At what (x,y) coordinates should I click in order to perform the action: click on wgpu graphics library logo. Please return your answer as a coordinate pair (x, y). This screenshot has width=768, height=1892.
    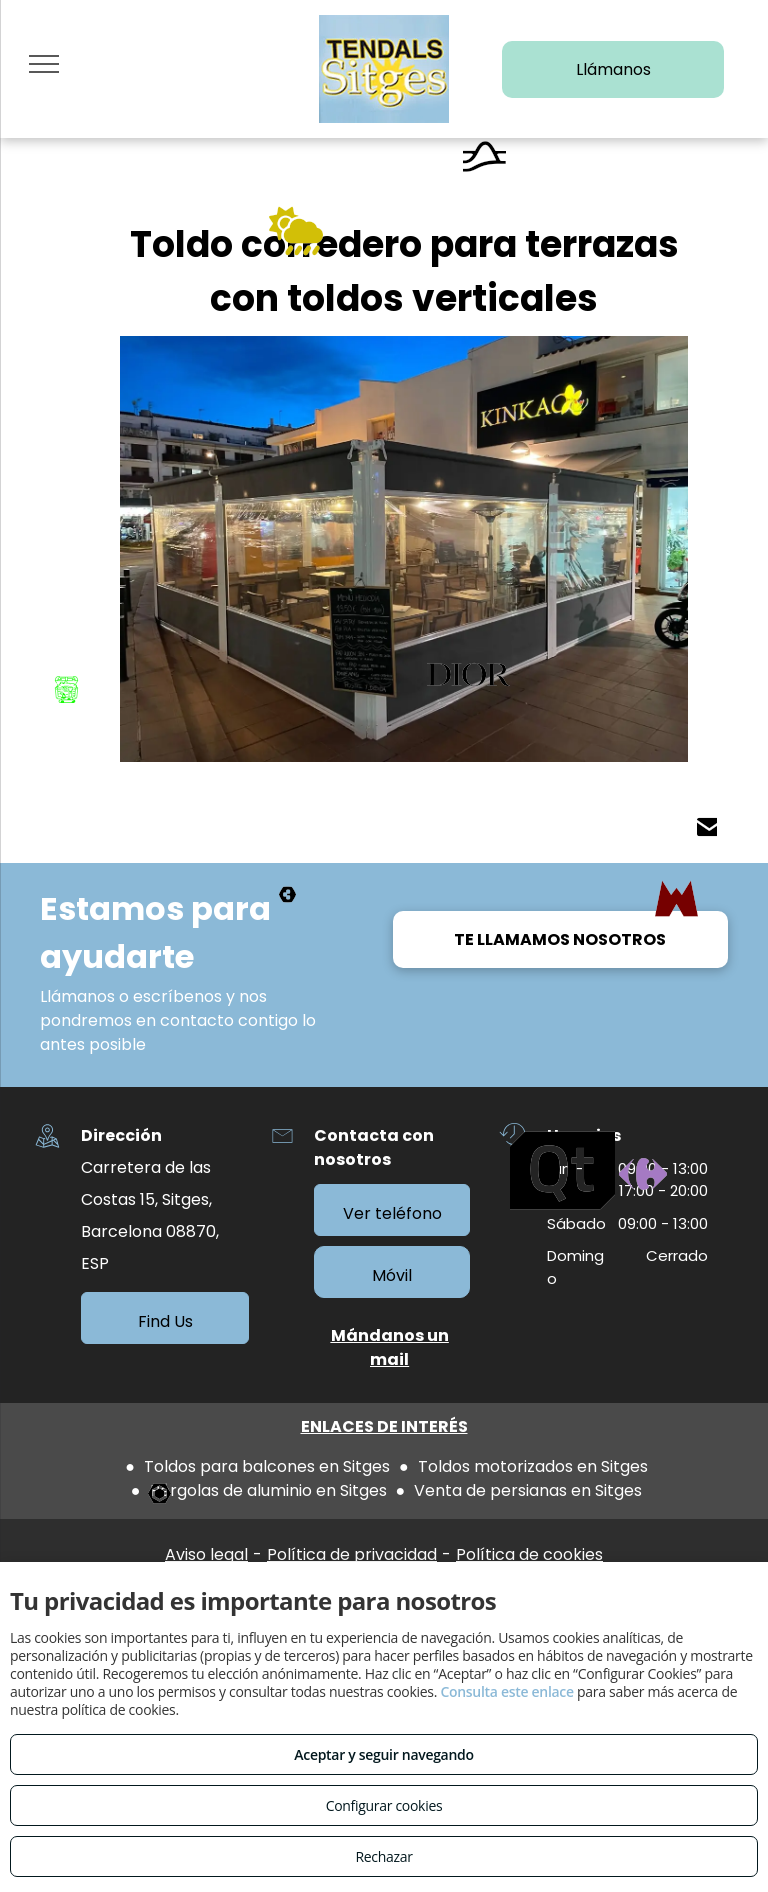
    Looking at the image, I should click on (676, 898).